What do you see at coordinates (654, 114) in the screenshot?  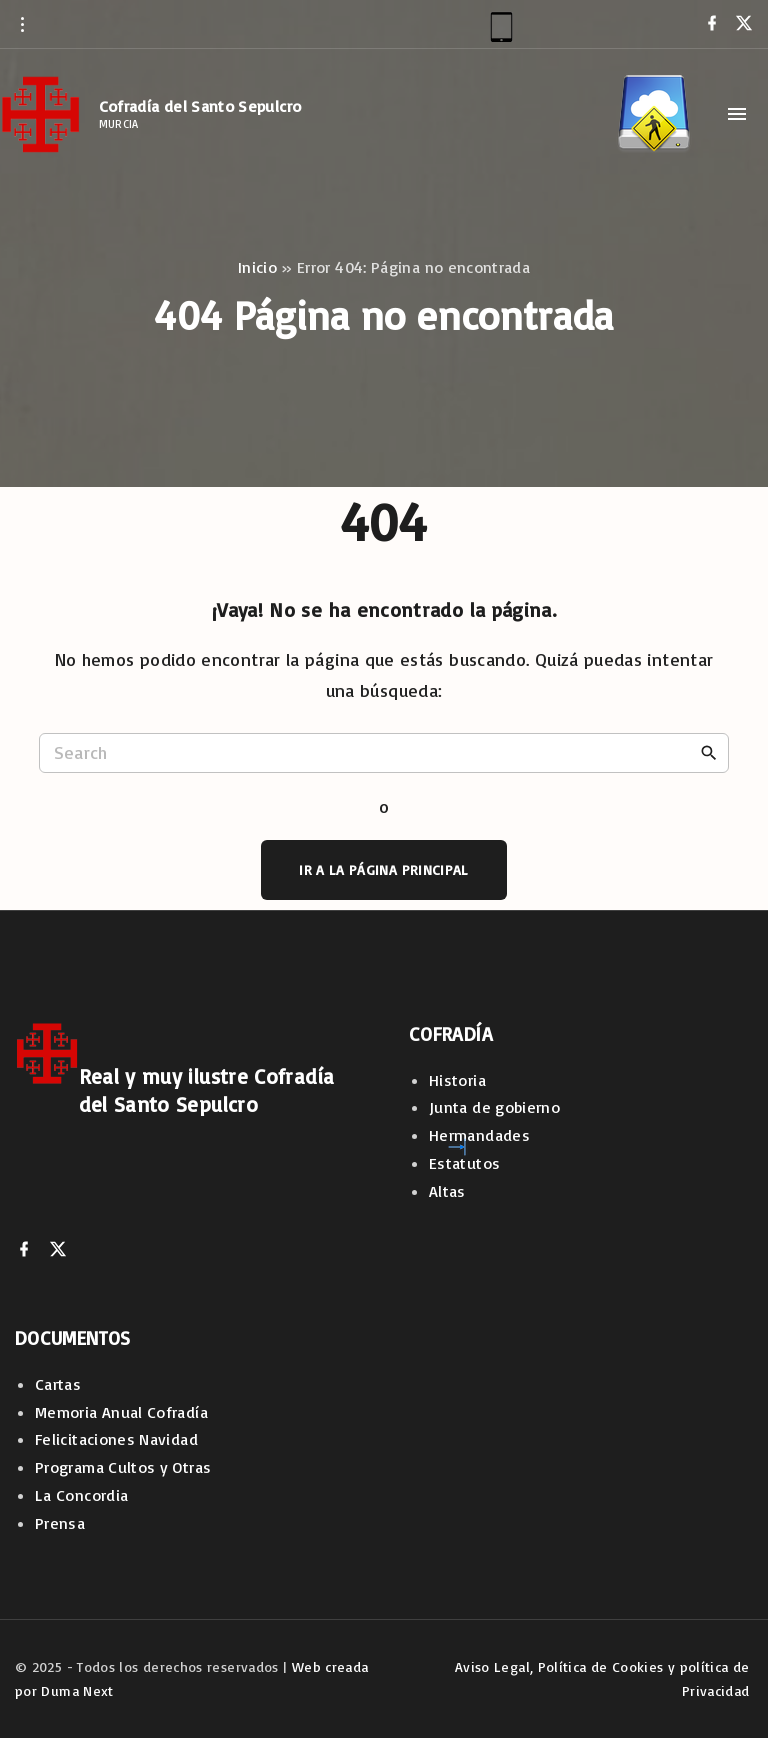 I see `access iDisk cloud storage for user files` at bounding box center [654, 114].